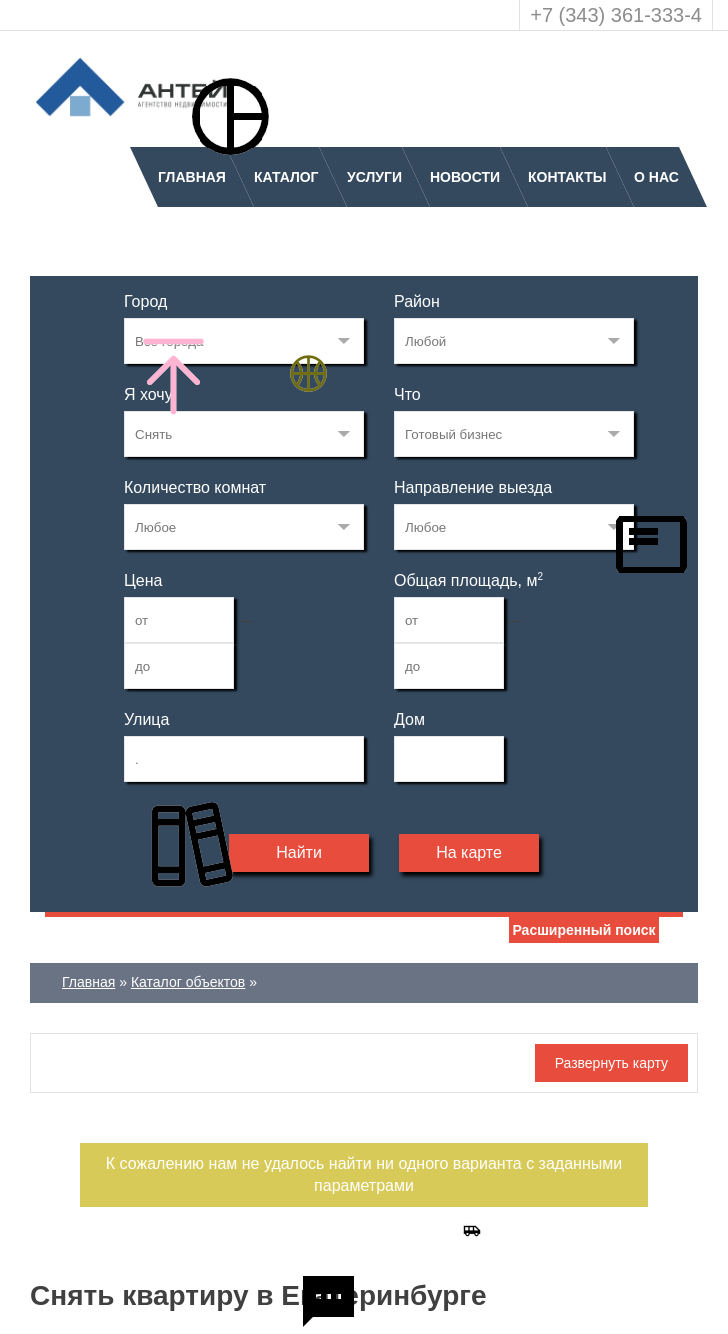 This screenshot has height=1334, width=728. Describe the element at coordinates (173, 376) in the screenshot. I see `move item to top of list` at that location.